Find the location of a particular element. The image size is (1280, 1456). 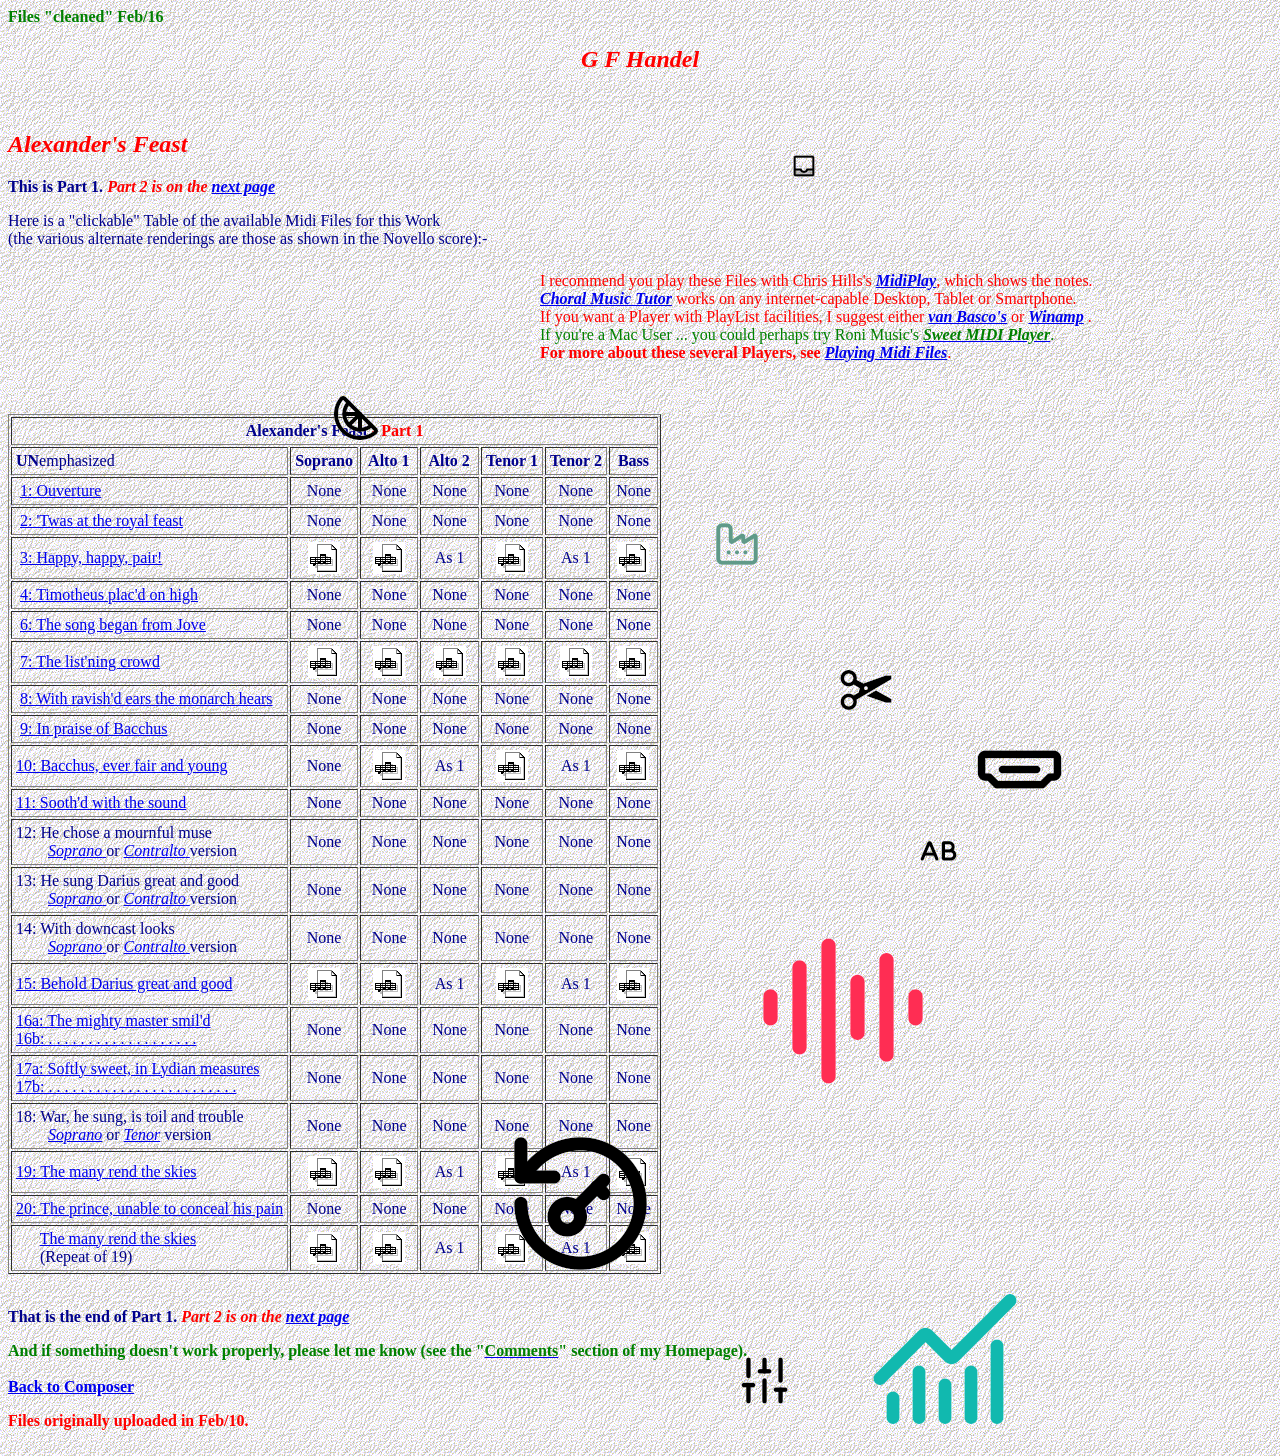

hdmi port connection status is located at coordinates (1019, 769).